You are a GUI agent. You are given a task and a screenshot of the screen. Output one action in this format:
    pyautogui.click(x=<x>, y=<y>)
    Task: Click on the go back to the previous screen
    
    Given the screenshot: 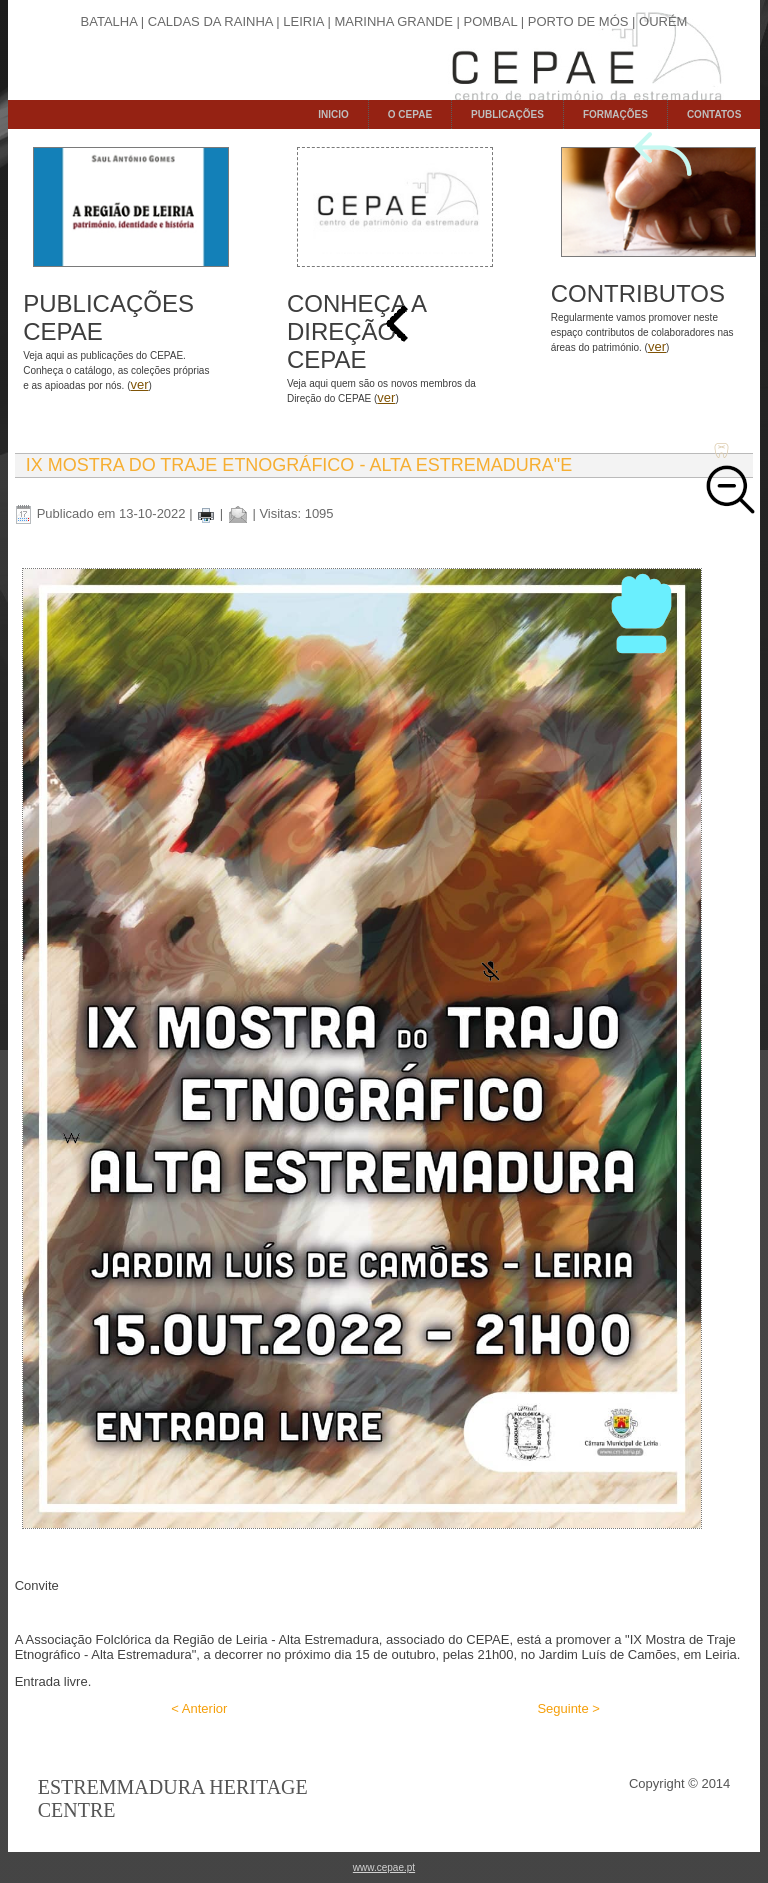 What is the action you would take?
    pyautogui.click(x=397, y=323)
    